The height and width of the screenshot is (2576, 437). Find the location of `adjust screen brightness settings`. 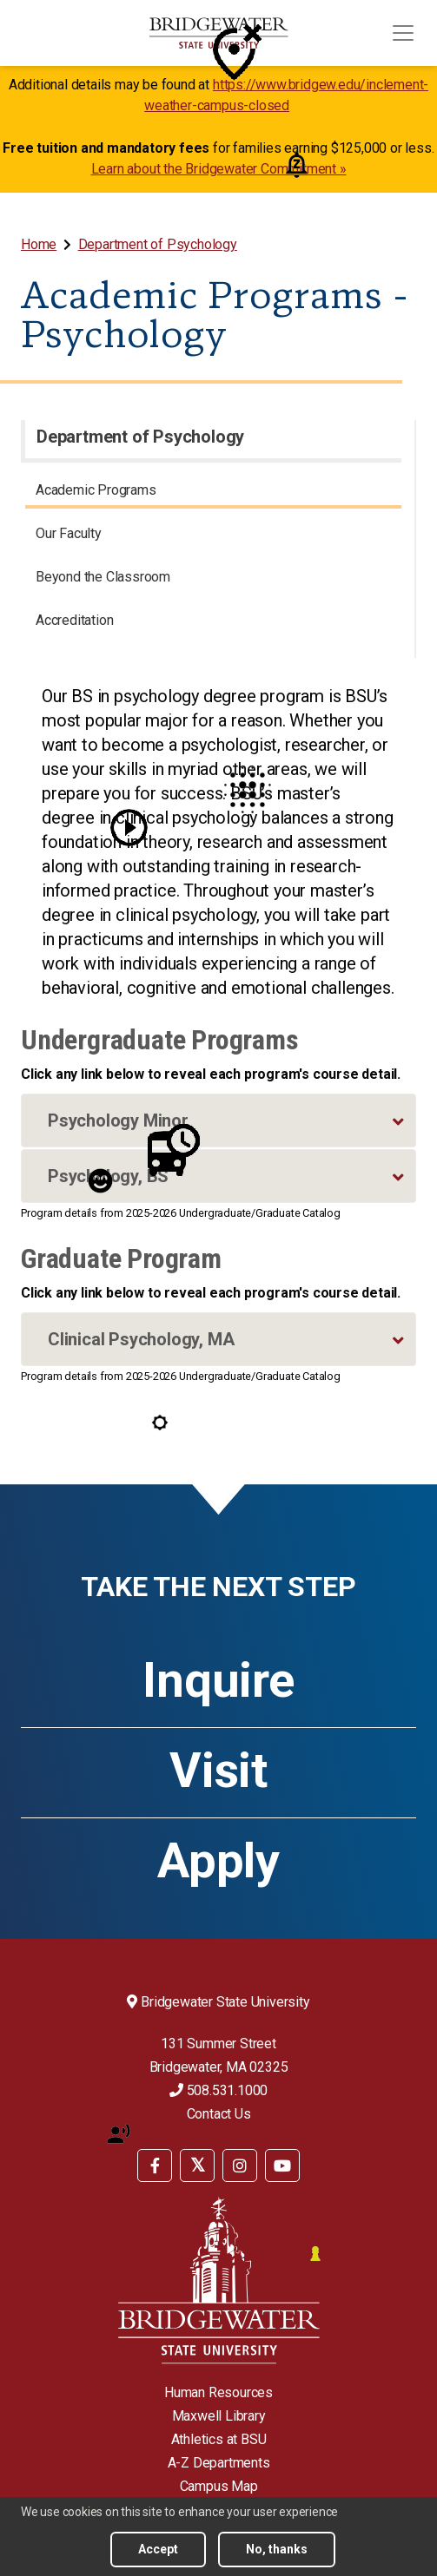

adjust screen brightness settings is located at coordinates (160, 1423).